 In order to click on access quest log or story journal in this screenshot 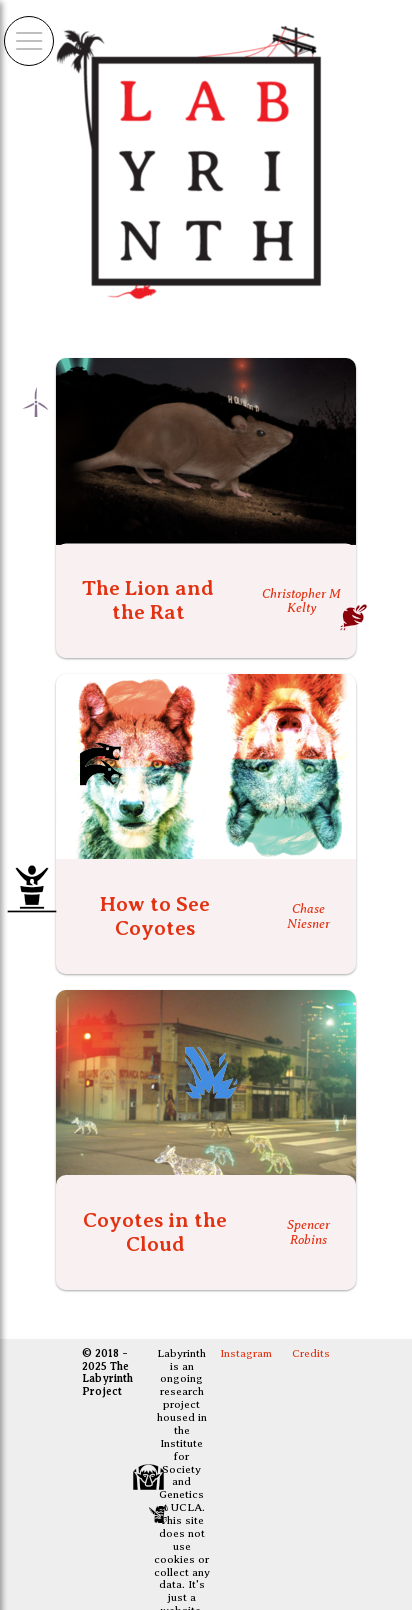, I will do `click(158, 1514)`.